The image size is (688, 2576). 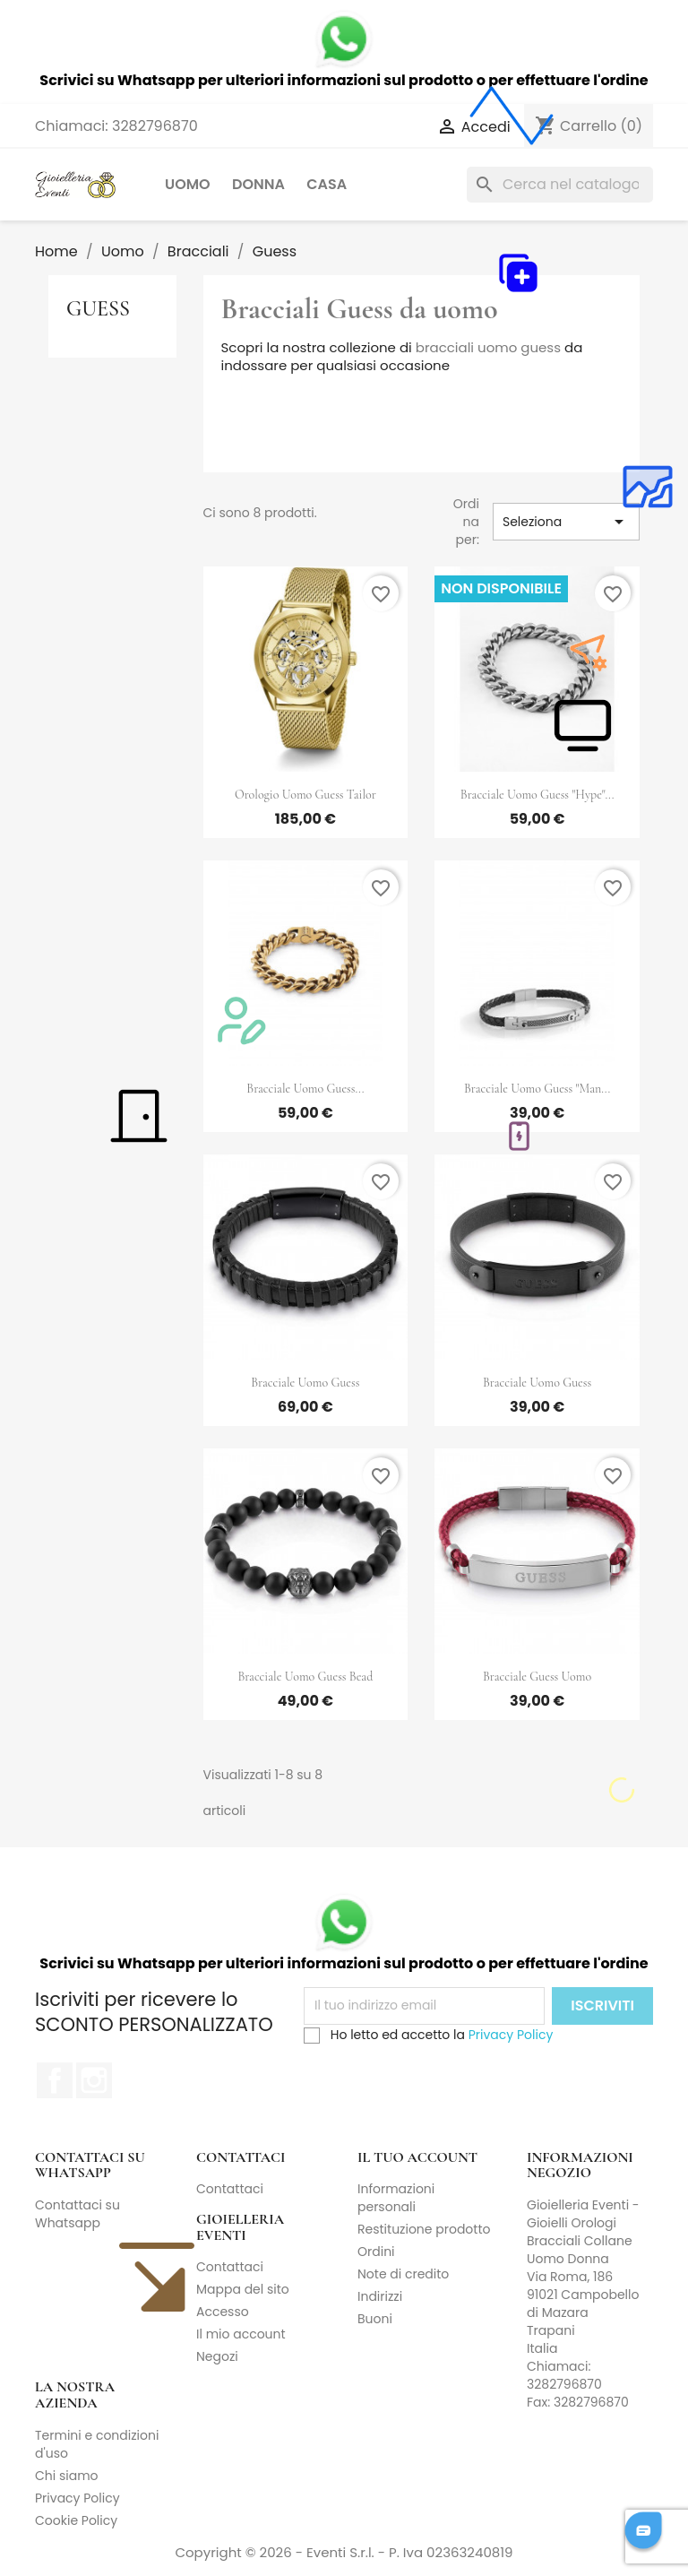 What do you see at coordinates (157, 2280) in the screenshot?
I see `move item to bottom-right corner` at bounding box center [157, 2280].